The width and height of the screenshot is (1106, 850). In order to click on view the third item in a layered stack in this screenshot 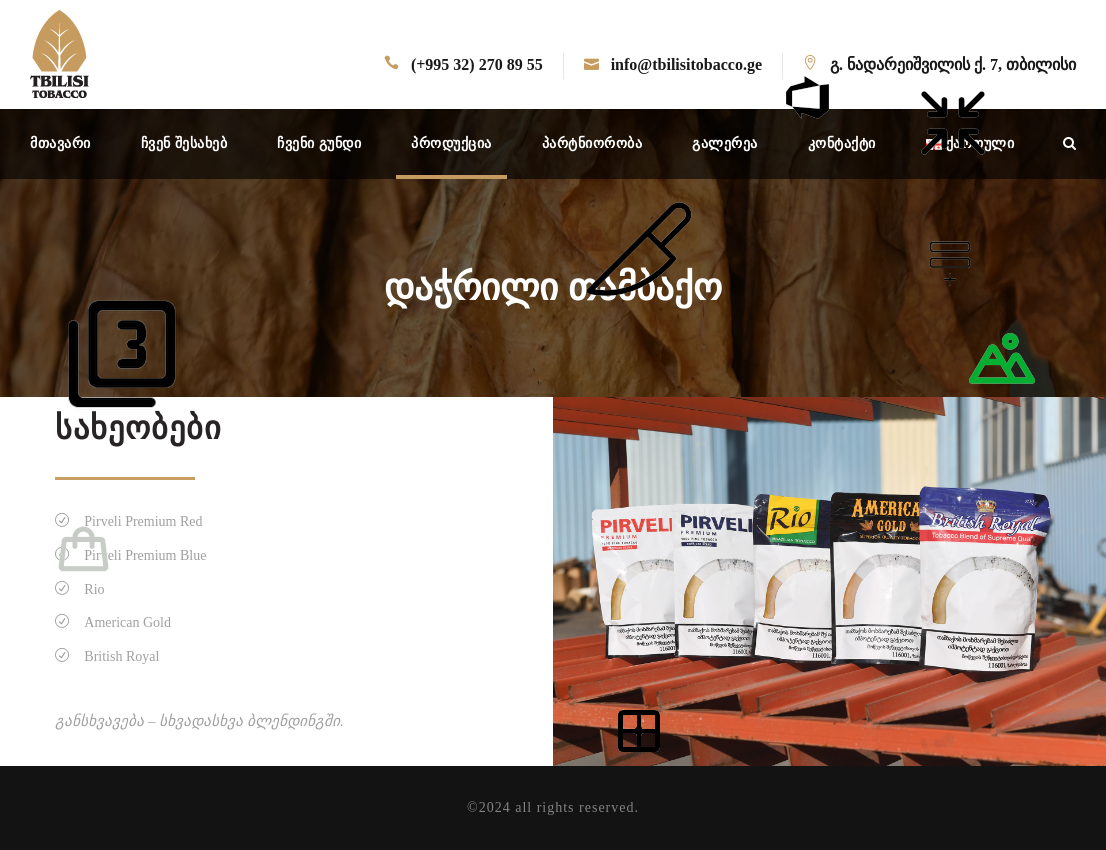, I will do `click(122, 354)`.